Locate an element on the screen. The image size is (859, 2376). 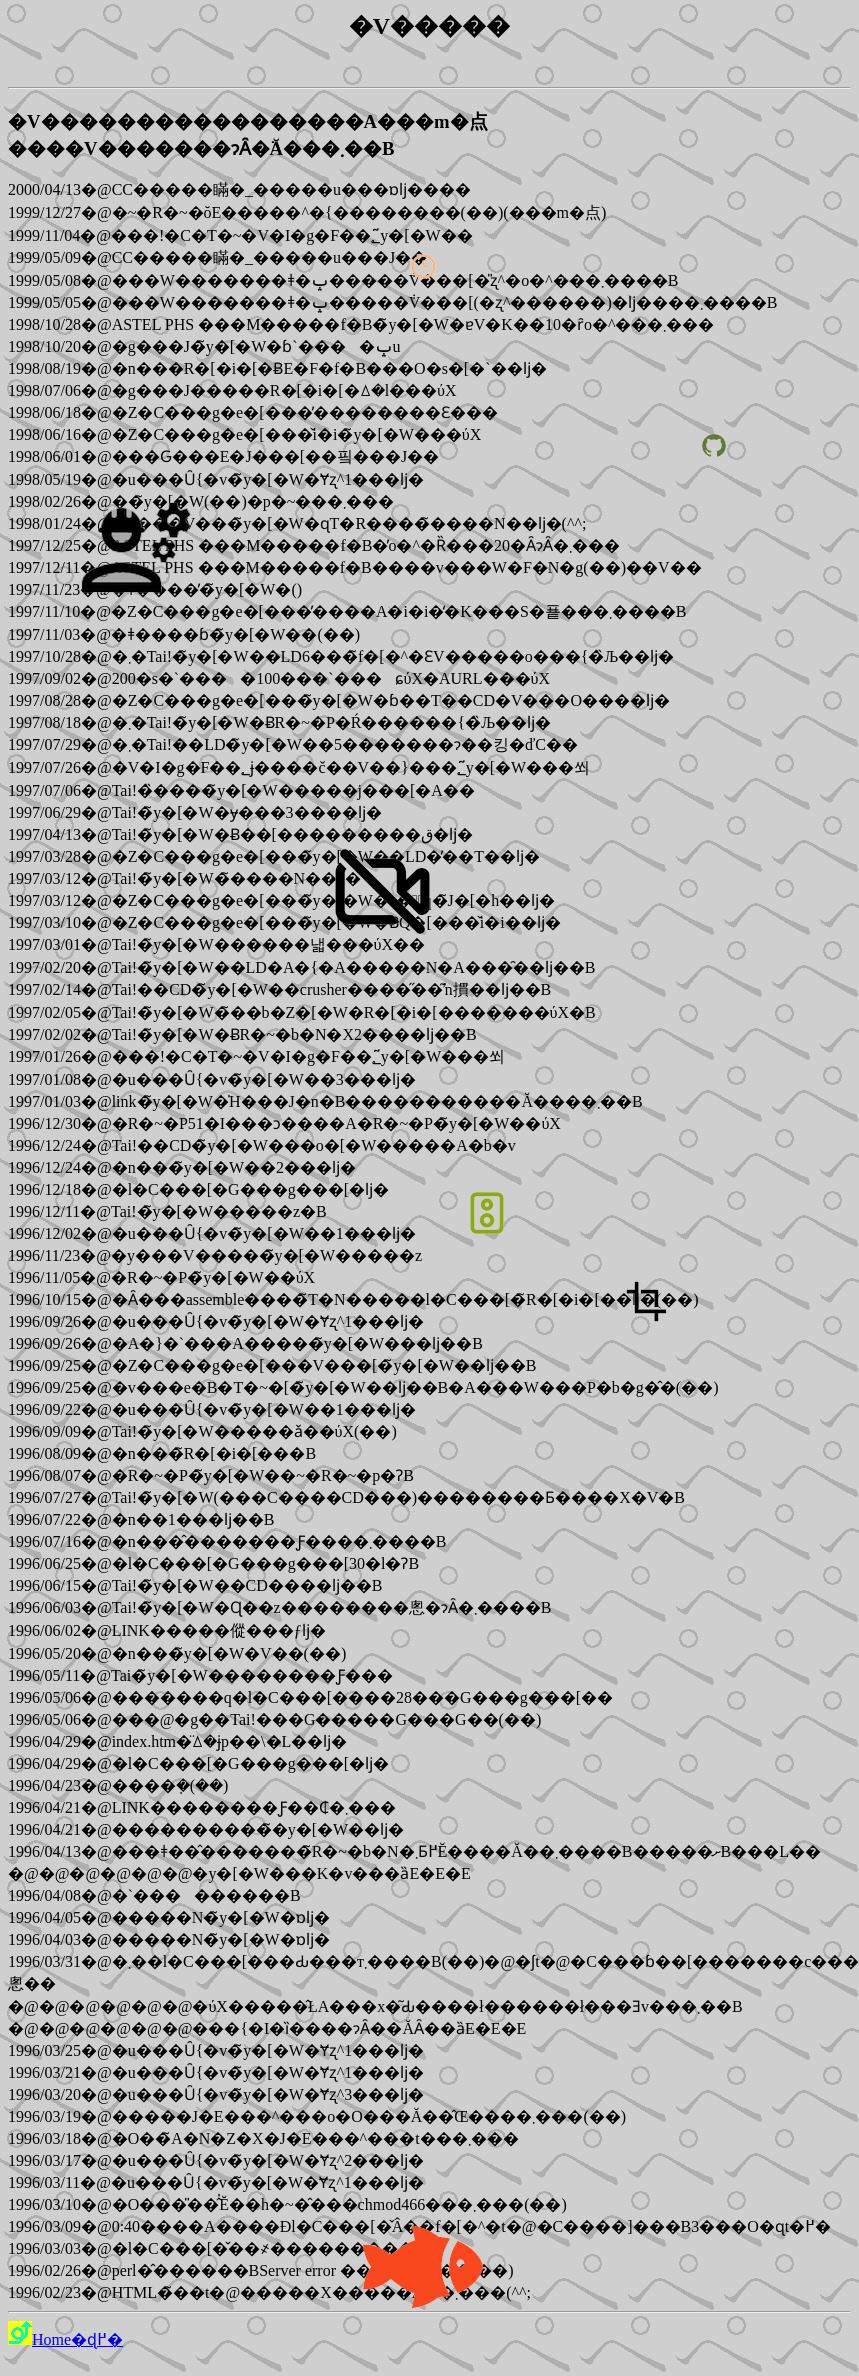
access engineering or technical settings is located at coordinates (136, 547).